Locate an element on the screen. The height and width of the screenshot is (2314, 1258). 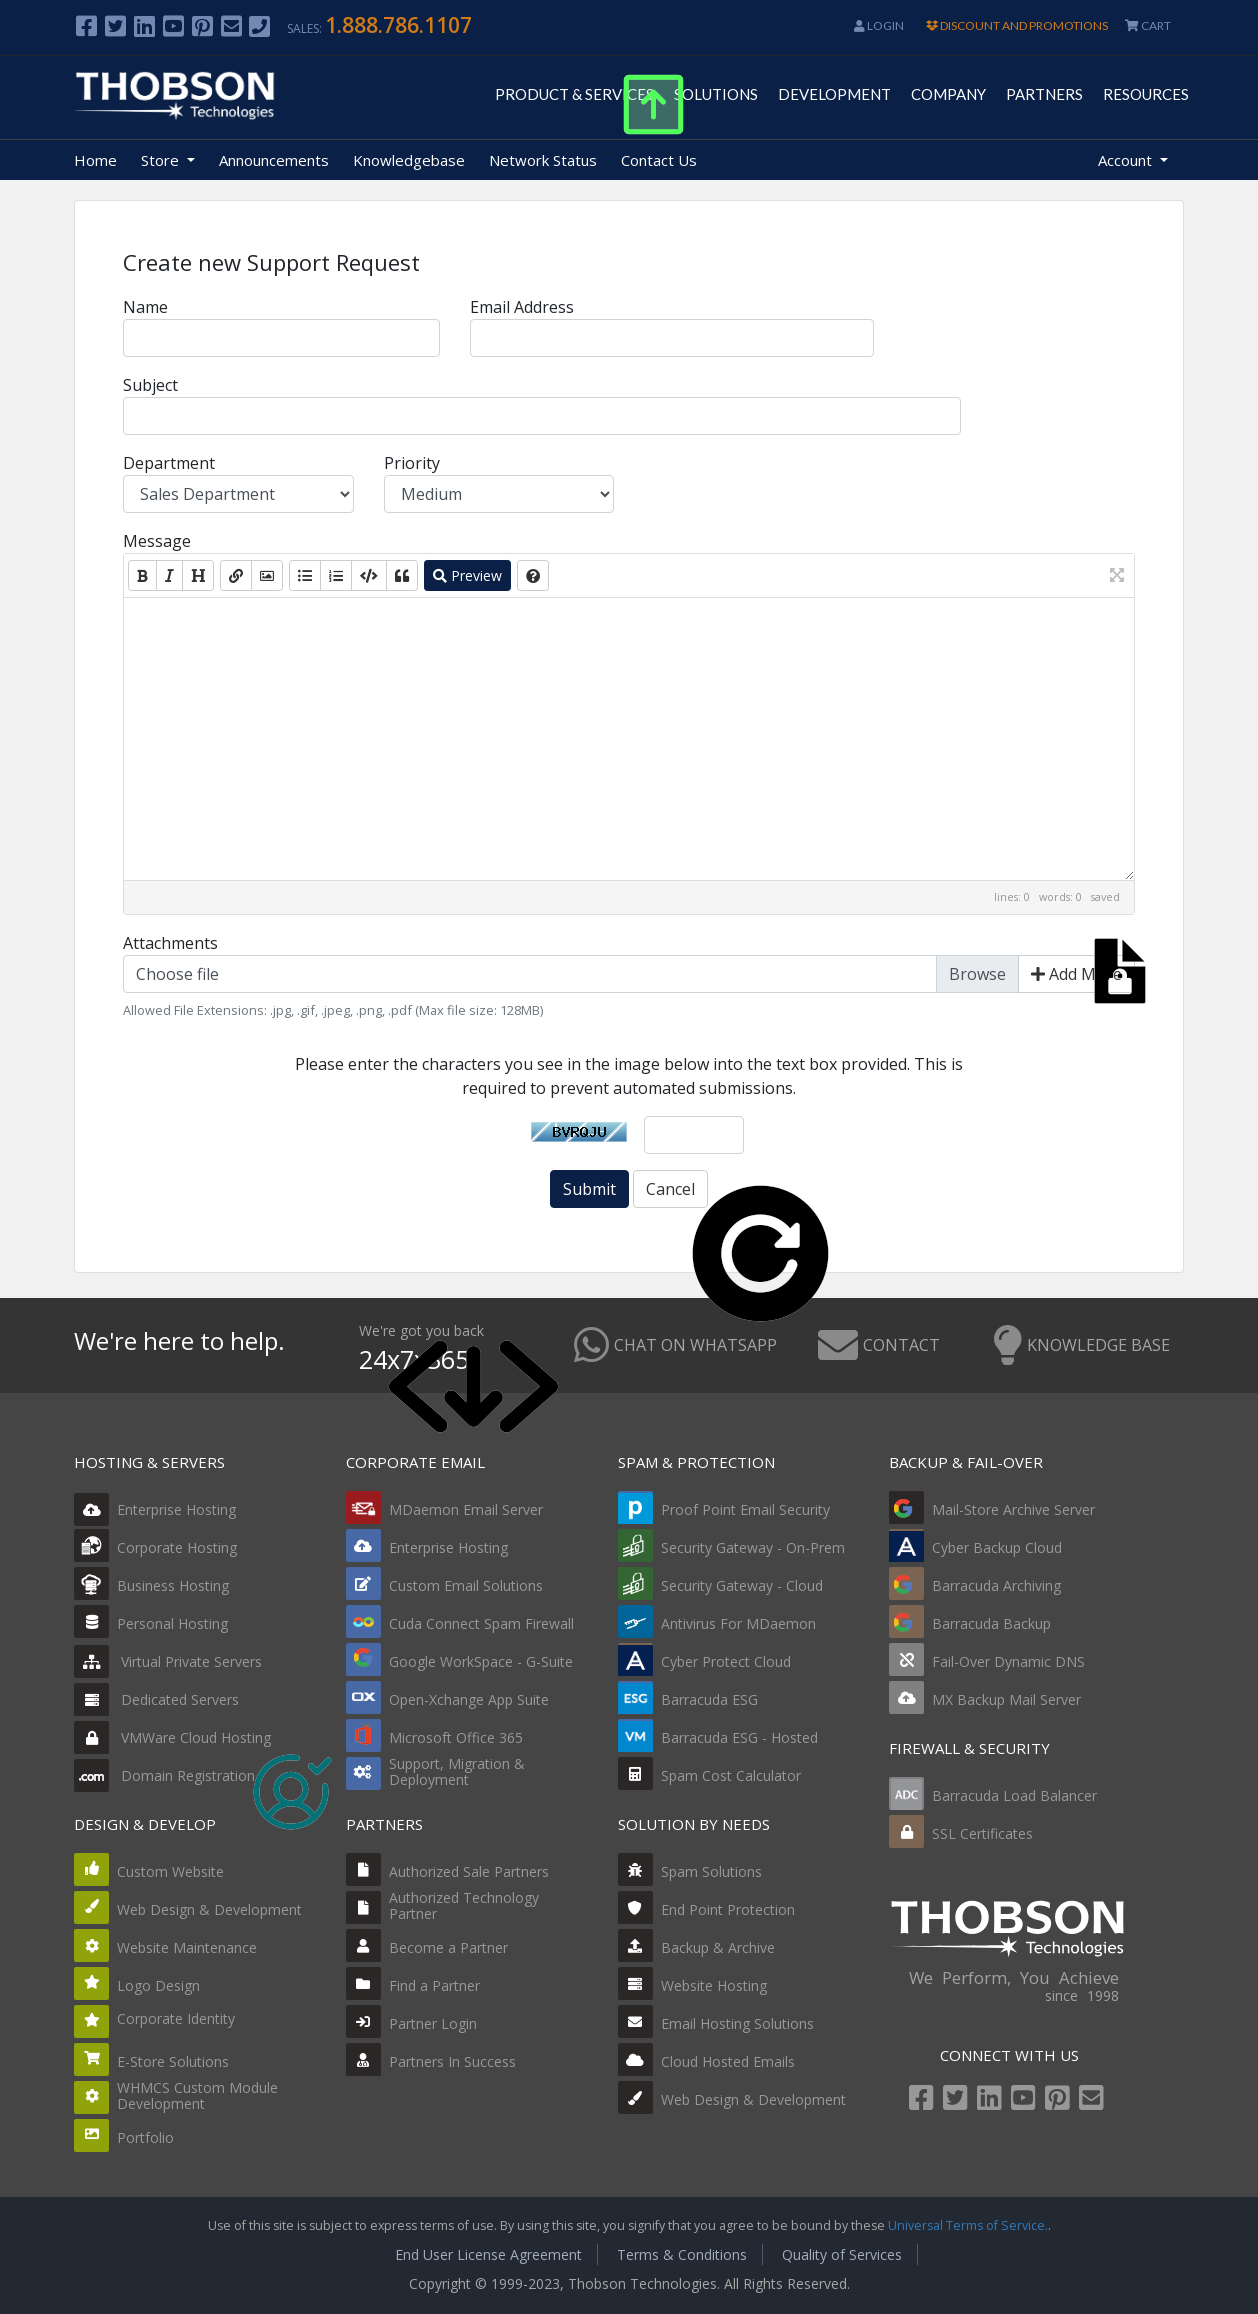
verified user profile is located at coordinates (291, 1792).